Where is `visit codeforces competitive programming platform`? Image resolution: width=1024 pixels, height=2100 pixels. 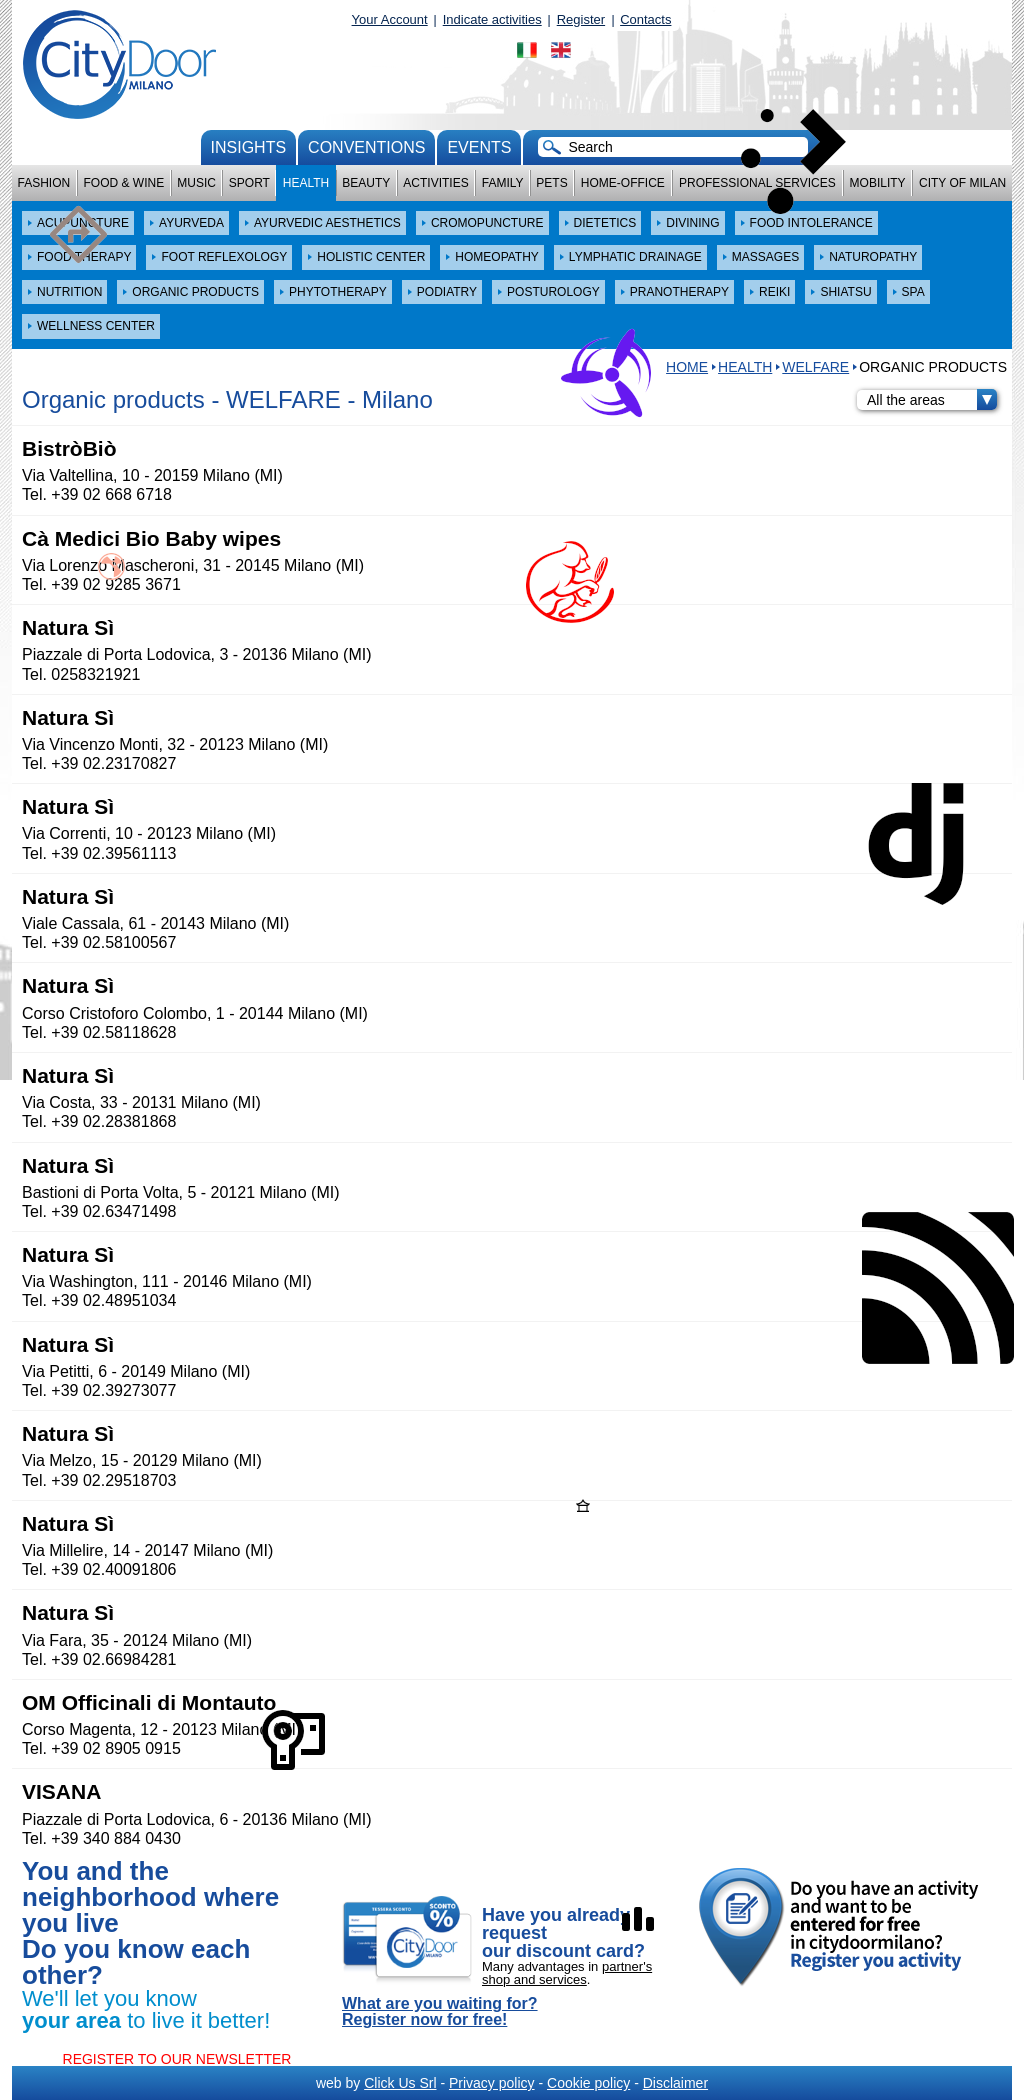 visit codeforces competitive programming platform is located at coordinates (638, 1919).